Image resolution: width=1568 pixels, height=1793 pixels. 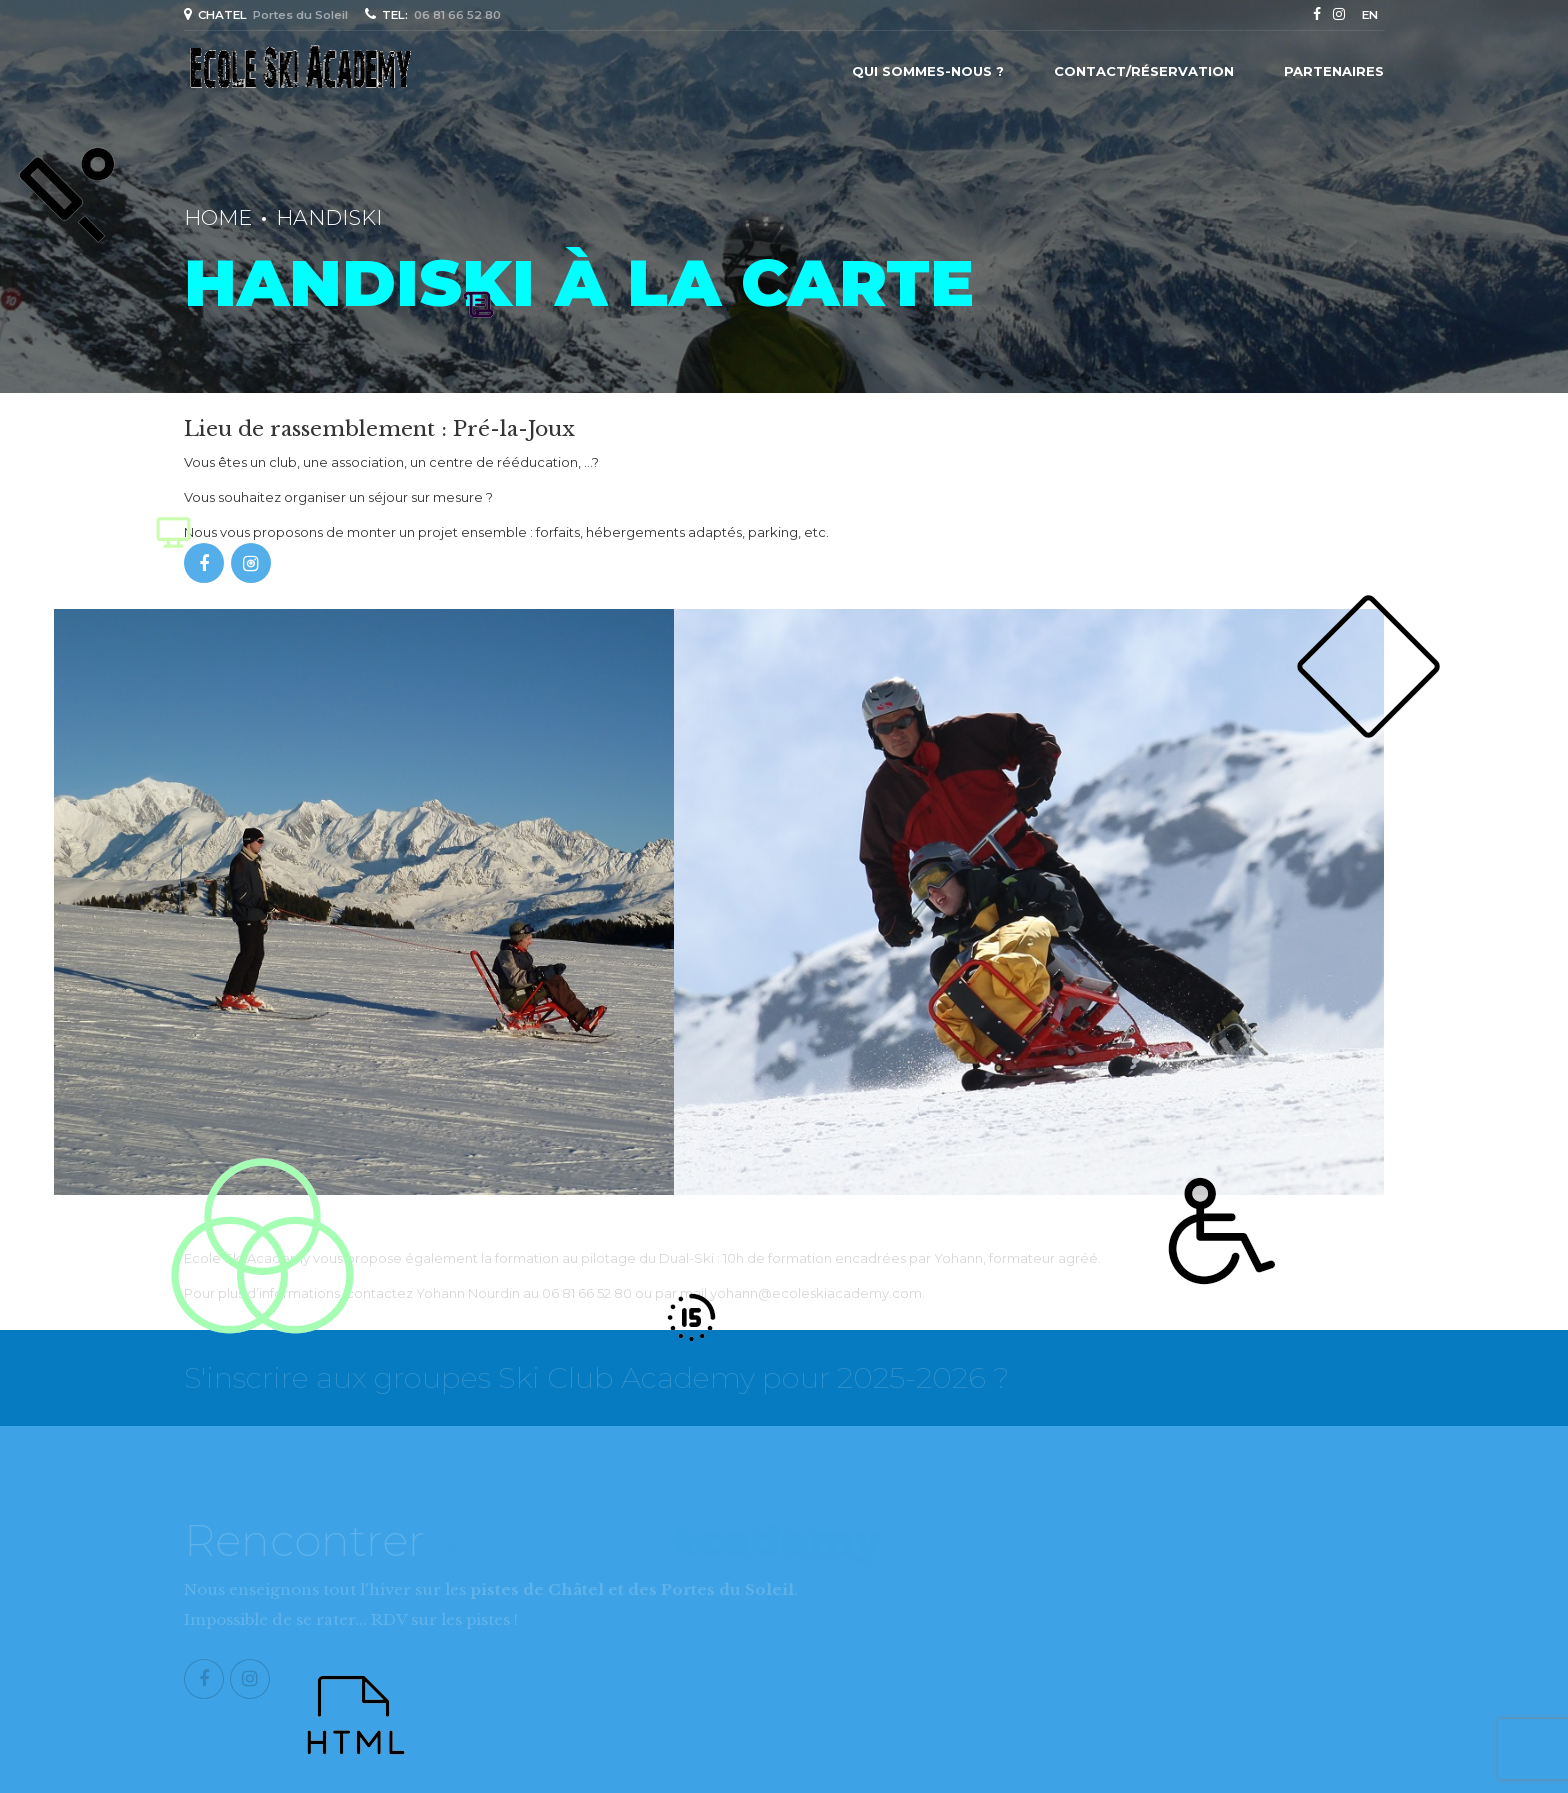 I want to click on access cricket sports content, so click(x=67, y=195).